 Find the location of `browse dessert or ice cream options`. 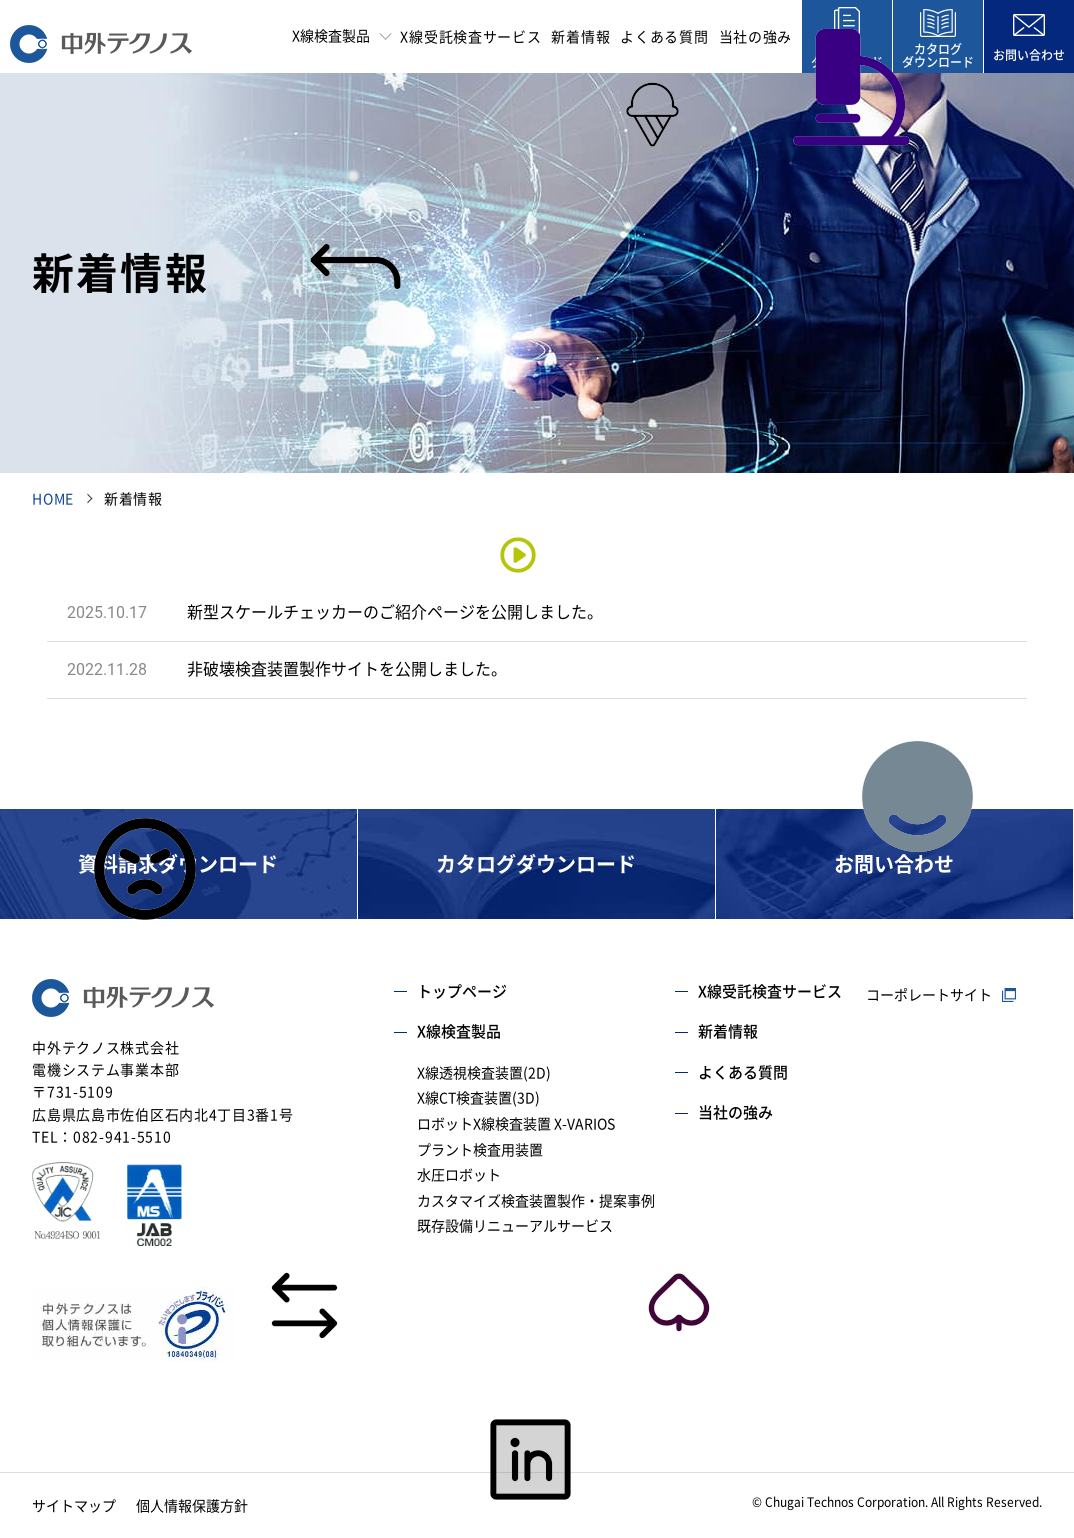

browse dessert or ice cream options is located at coordinates (652, 113).